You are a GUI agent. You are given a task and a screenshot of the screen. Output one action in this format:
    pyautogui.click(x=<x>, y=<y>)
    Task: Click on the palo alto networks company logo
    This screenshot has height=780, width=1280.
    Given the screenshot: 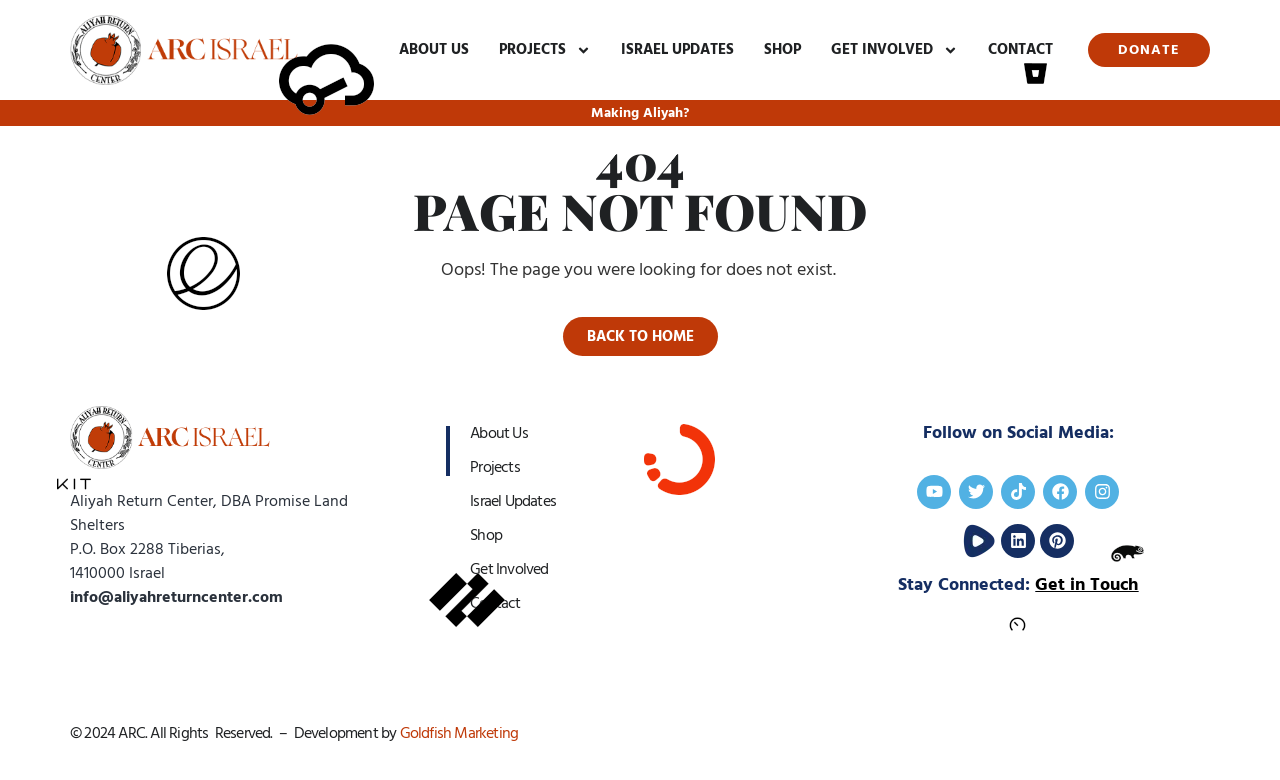 What is the action you would take?
    pyautogui.click(x=467, y=600)
    